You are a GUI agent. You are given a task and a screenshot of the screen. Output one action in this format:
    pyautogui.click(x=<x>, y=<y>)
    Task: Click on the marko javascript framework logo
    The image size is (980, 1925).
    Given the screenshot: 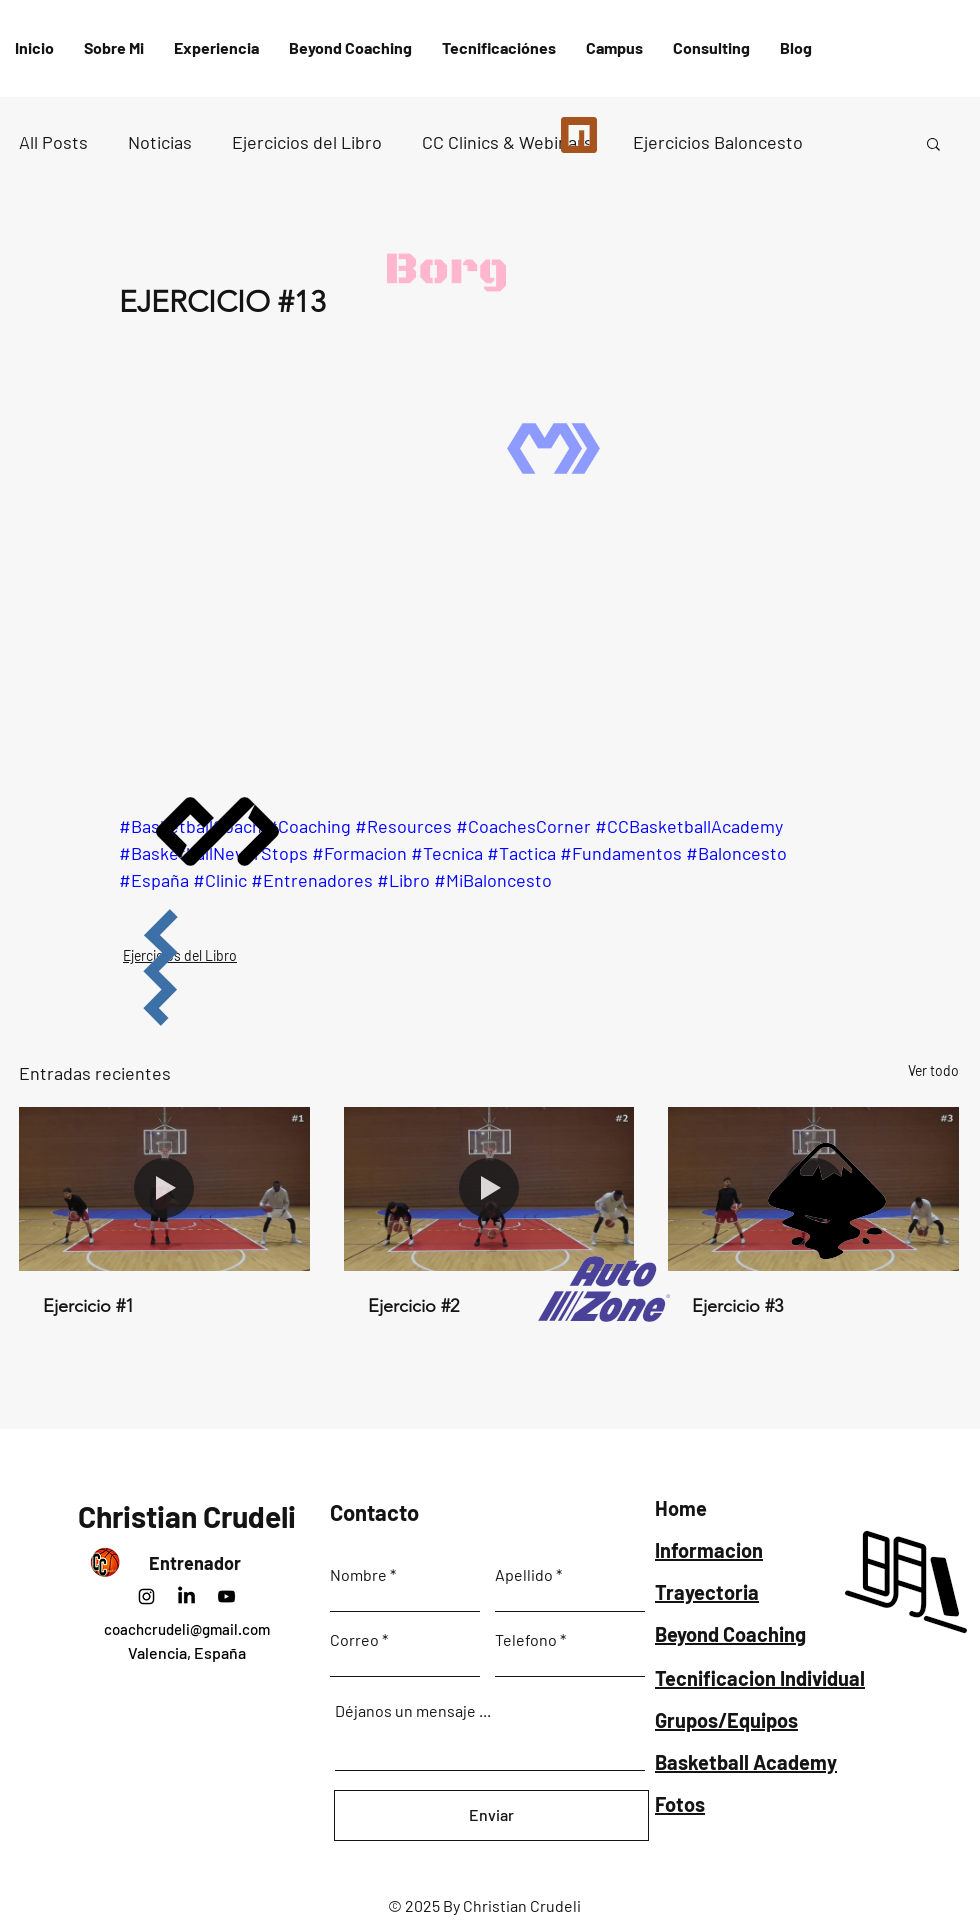 What is the action you would take?
    pyautogui.click(x=553, y=448)
    